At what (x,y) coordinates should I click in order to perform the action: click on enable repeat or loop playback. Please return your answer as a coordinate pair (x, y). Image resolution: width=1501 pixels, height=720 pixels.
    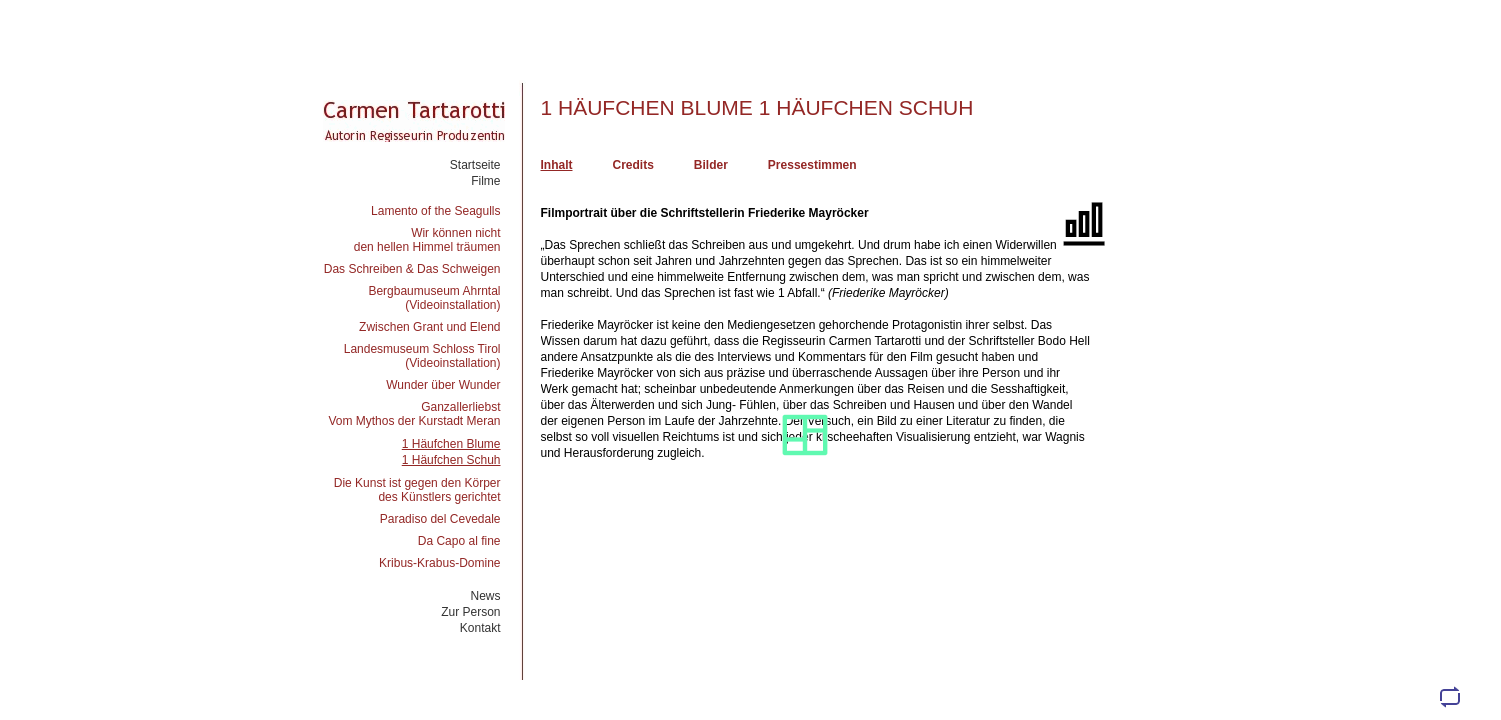
    Looking at the image, I should click on (1450, 697).